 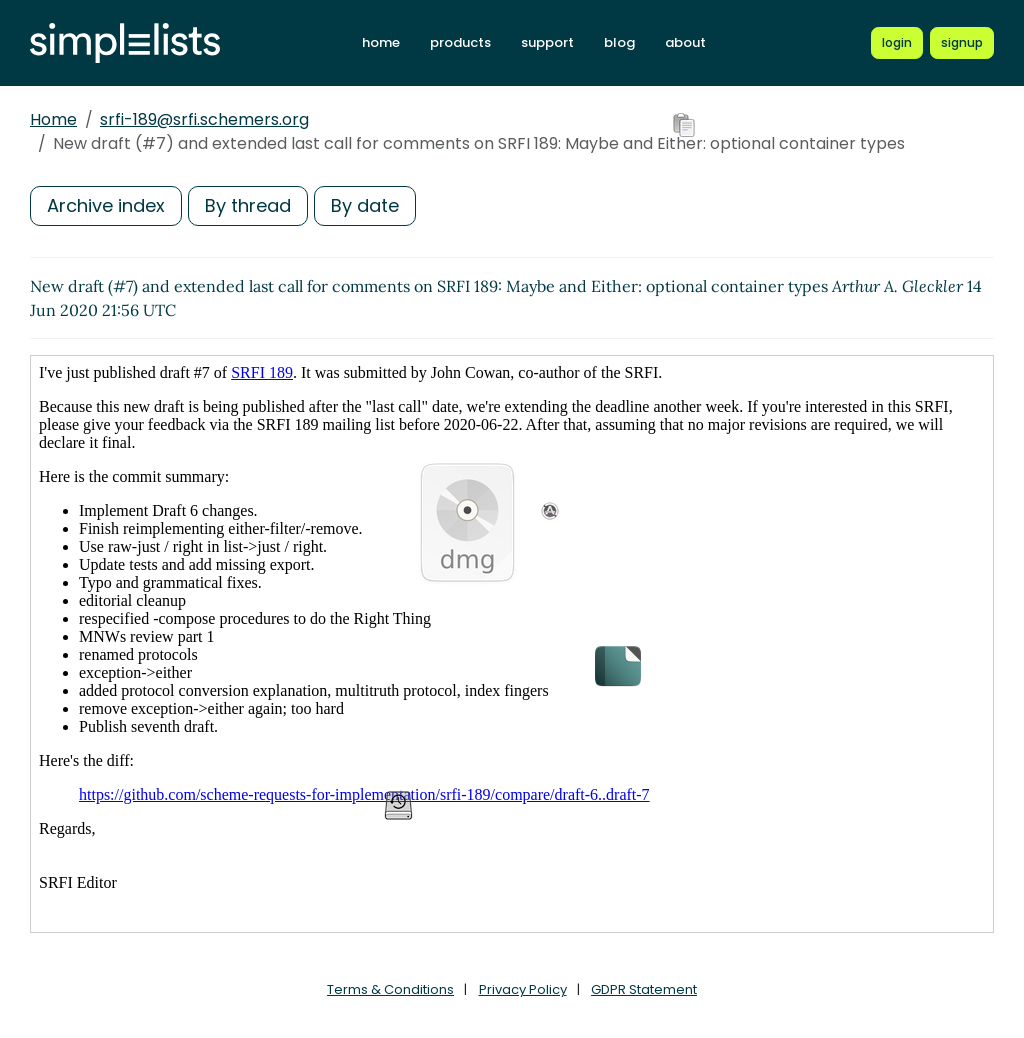 What do you see at coordinates (398, 805) in the screenshot?
I see `access time machine backups` at bounding box center [398, 805].